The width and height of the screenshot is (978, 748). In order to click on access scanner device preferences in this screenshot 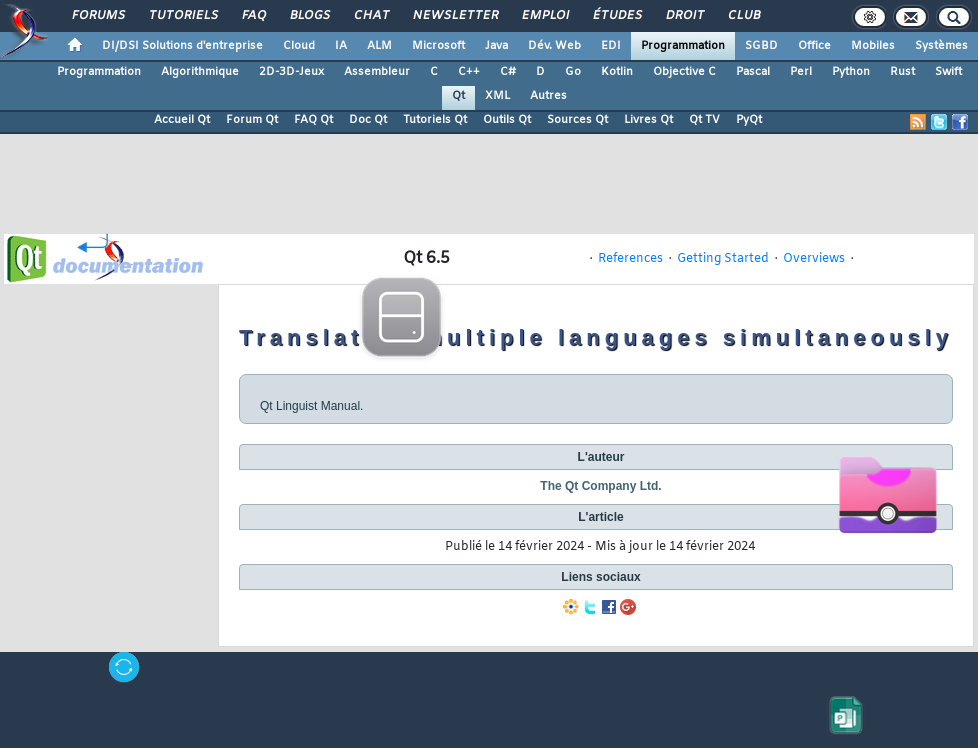, I will do `click(401, 318)`.